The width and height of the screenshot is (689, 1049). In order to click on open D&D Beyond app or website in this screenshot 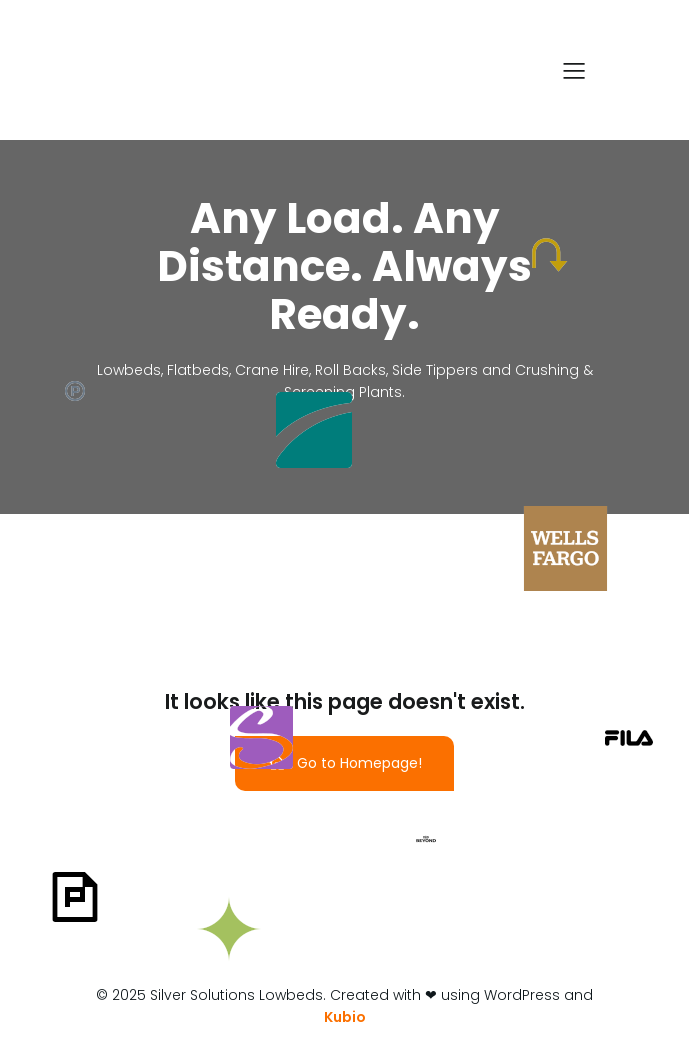, I will do `click(426, 839)`.